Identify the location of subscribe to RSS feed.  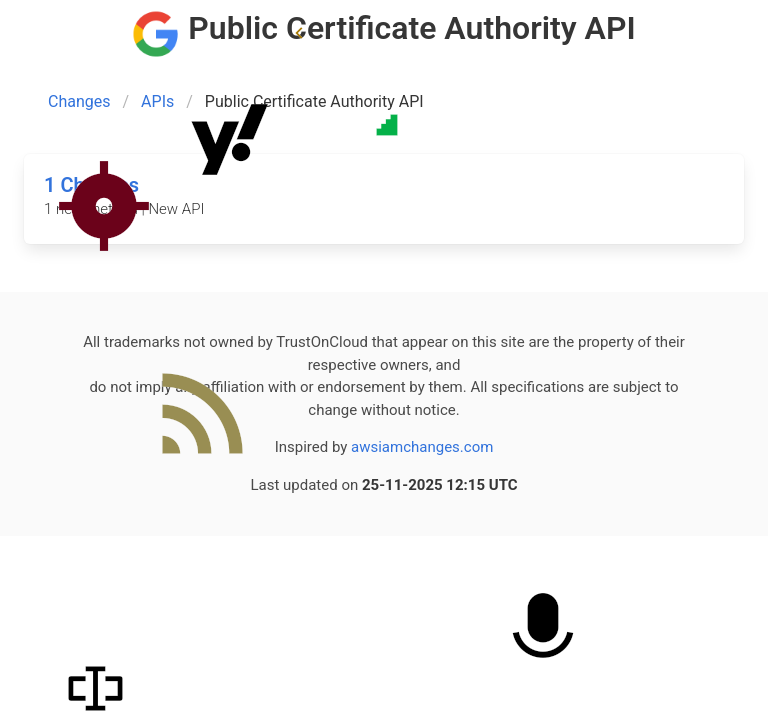
(202, 413).